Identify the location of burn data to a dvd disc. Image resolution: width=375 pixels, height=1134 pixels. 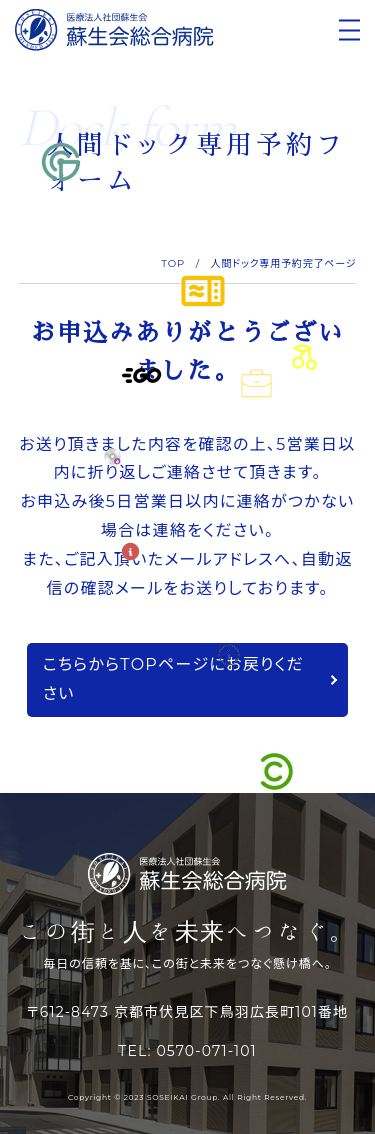
(112, 456).